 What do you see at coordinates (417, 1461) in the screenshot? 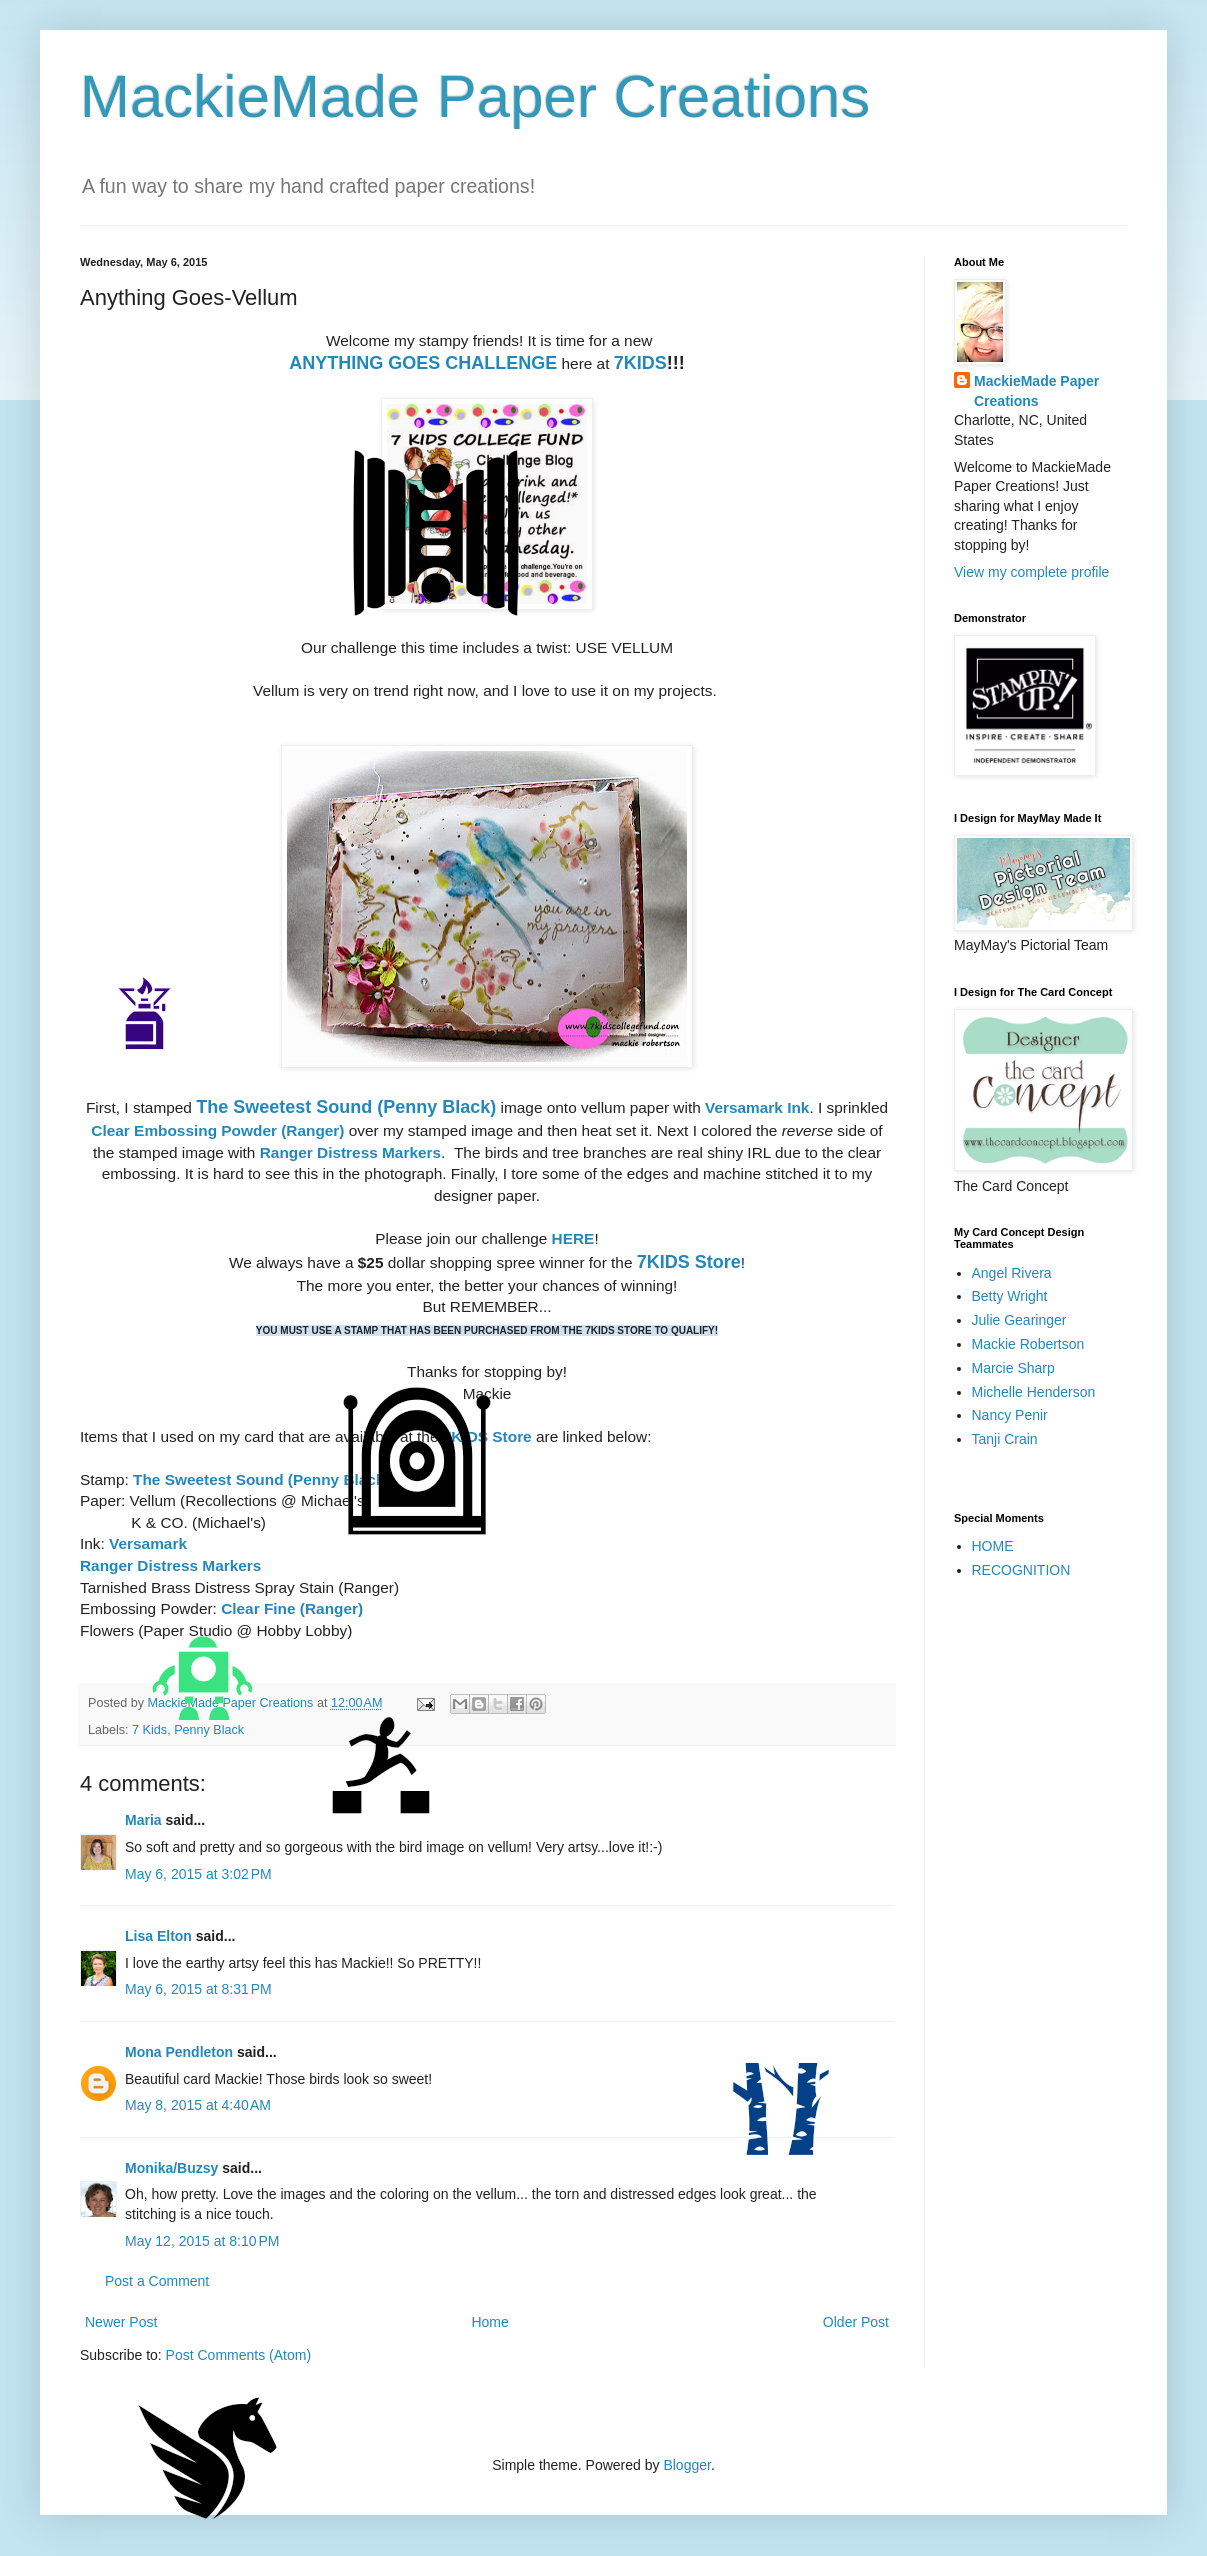
I see `access music or audio player` at bounding box center [417, 1461].